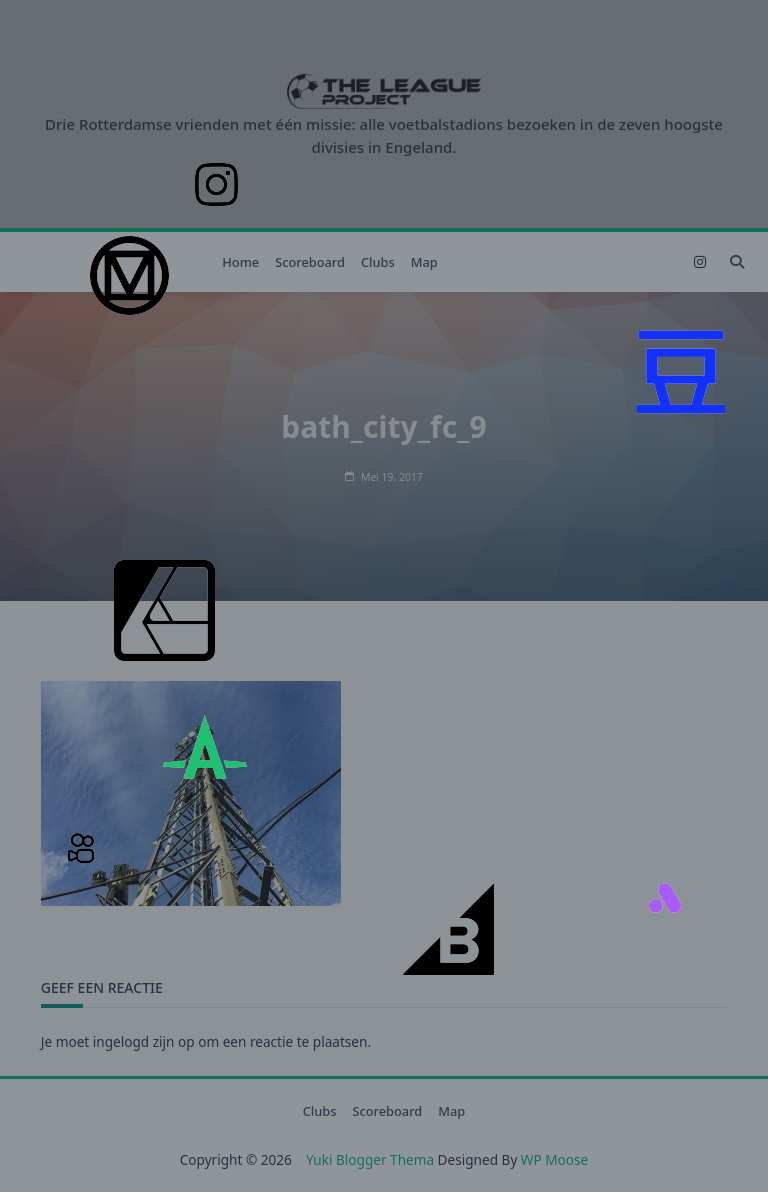 This screenshot has height=1192, width=768. Describe the element at coordinates (448, 929) in the screenshot. I see `bigcommerce platform logo` at that location.